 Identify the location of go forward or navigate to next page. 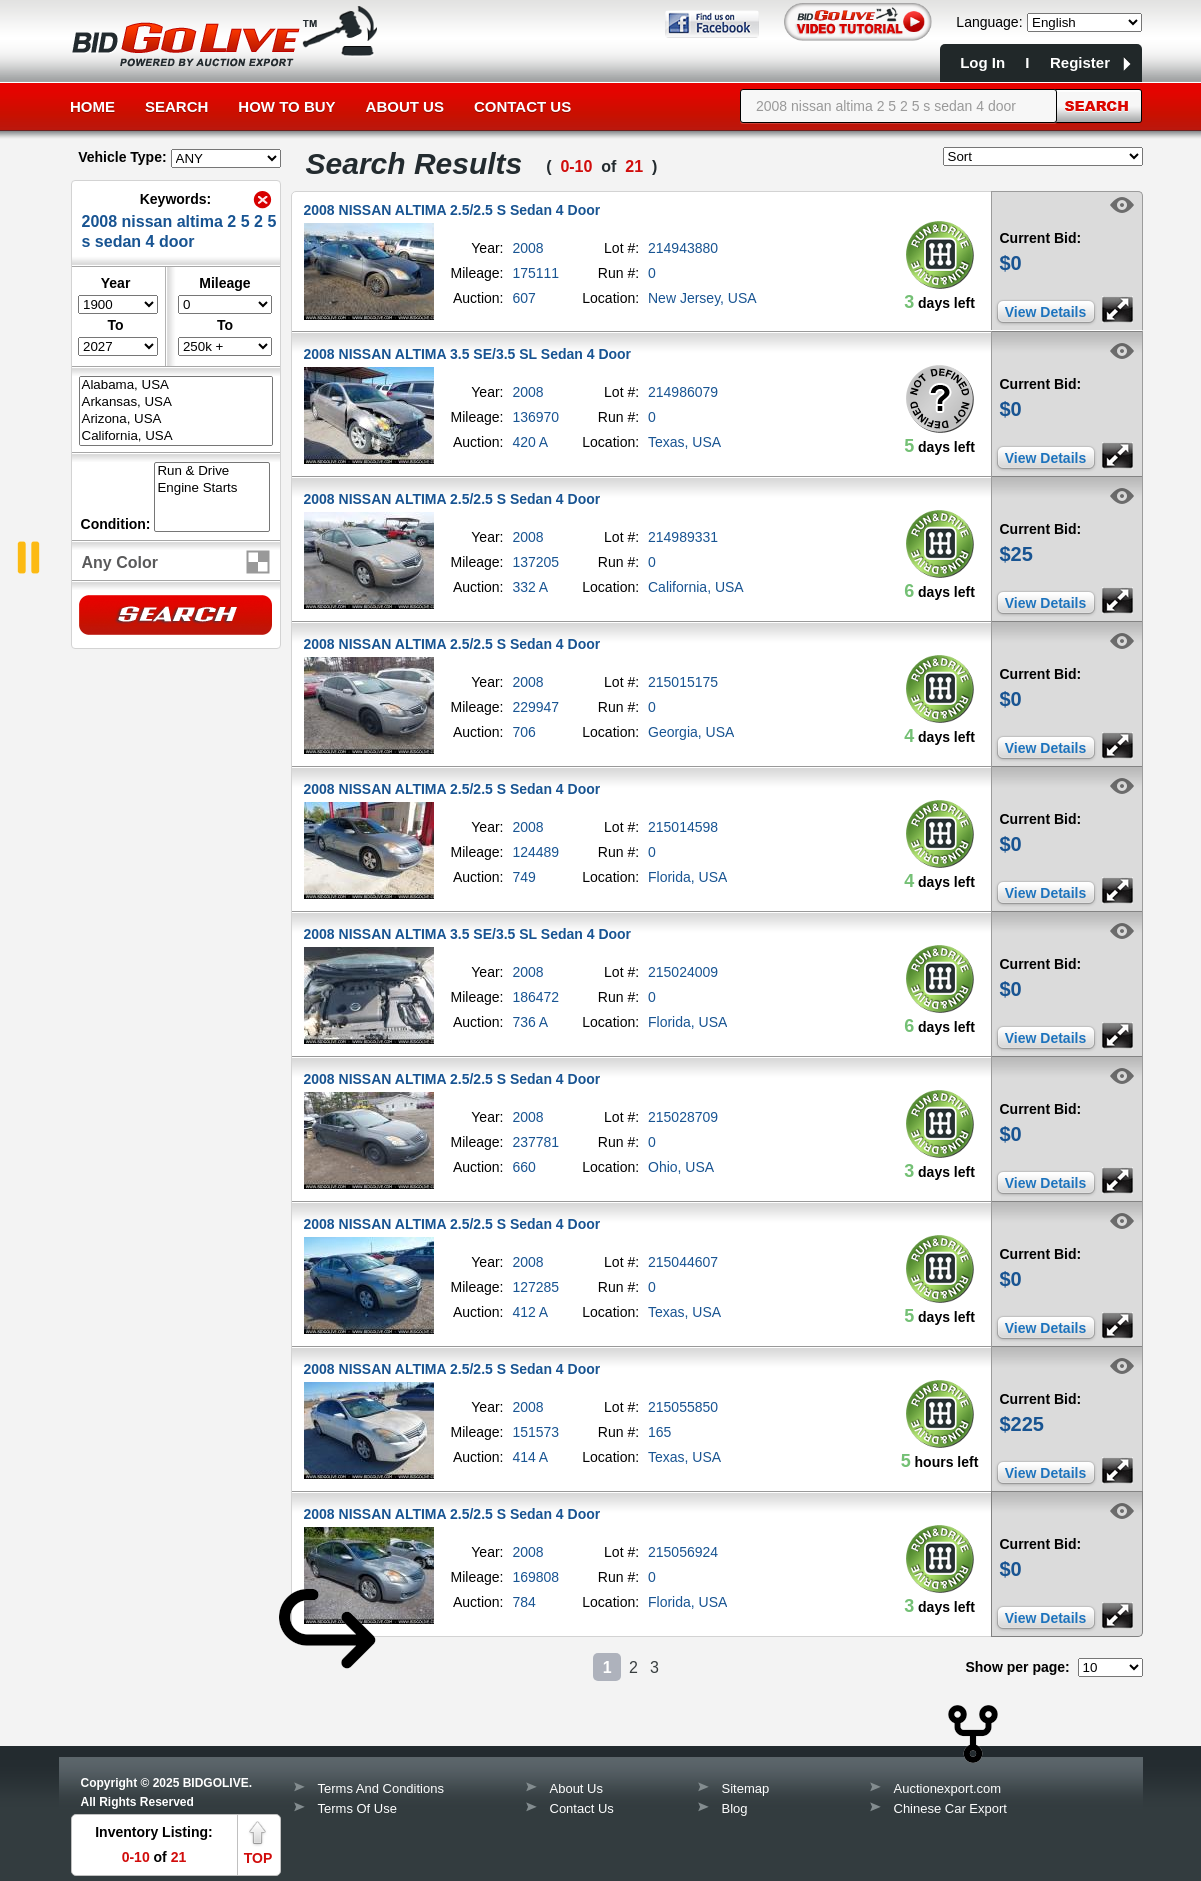
(330, 1623).